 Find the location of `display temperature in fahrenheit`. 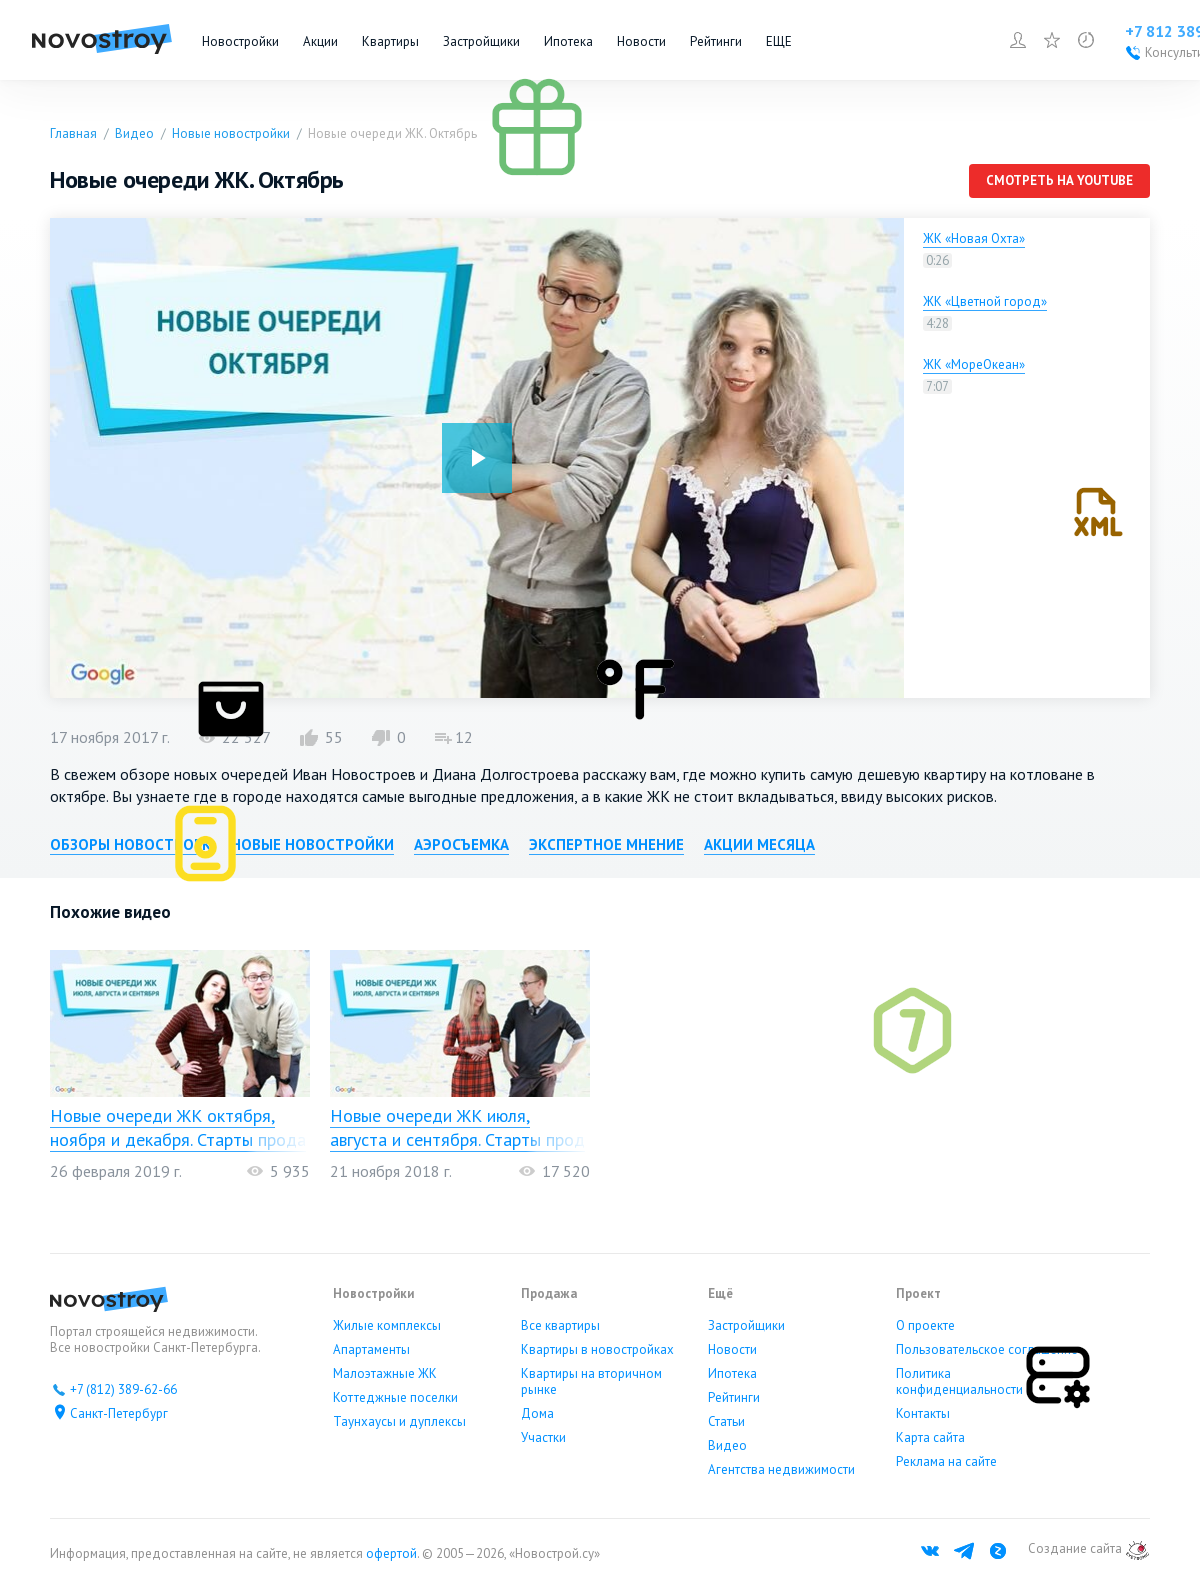

display temperature in fahrenheit is located at coordinates (635, 689).